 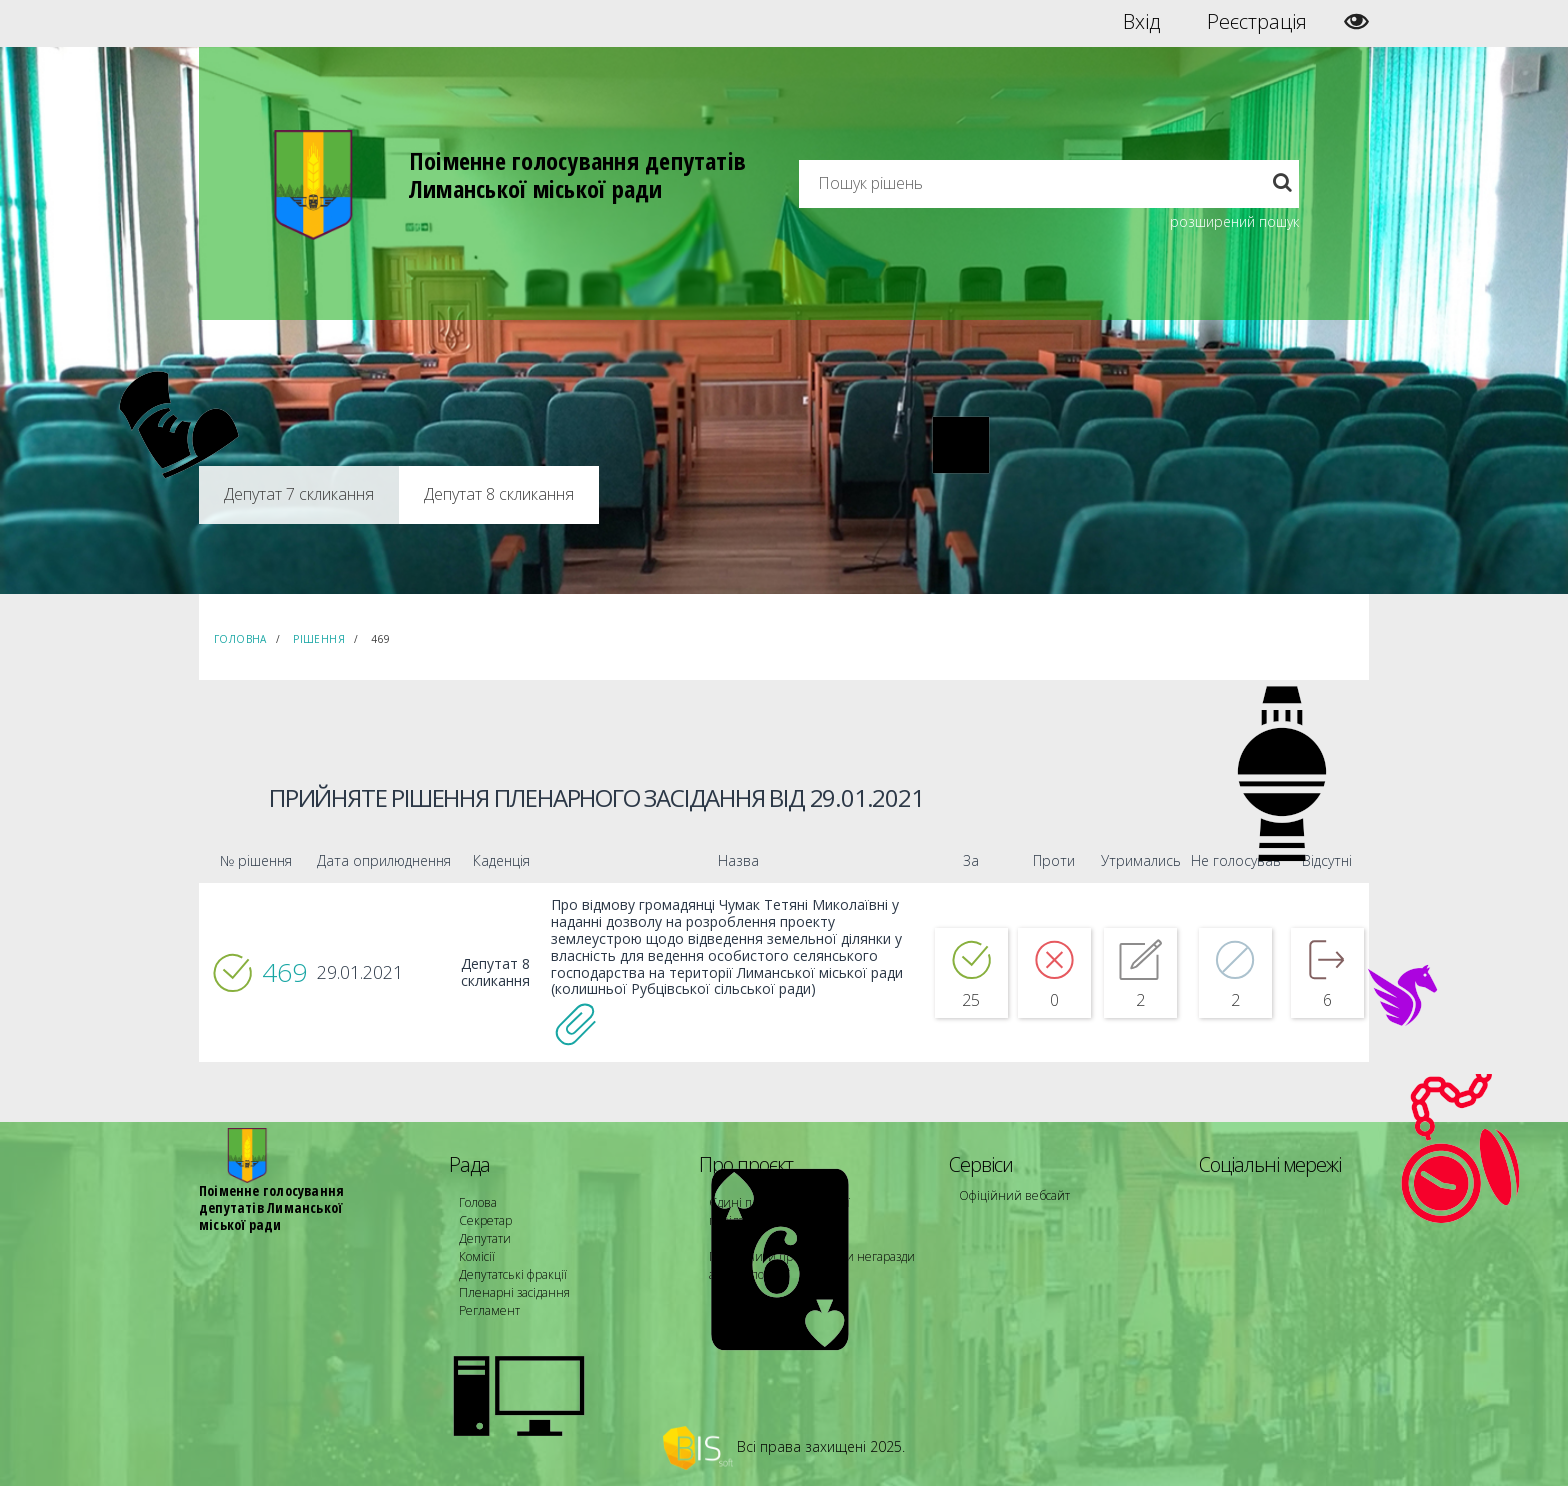 What do you see at coordinates (519, 1396) in the screenshot?
I see `access desktop or PC gaming mode` at bounding box center [519, 1396].